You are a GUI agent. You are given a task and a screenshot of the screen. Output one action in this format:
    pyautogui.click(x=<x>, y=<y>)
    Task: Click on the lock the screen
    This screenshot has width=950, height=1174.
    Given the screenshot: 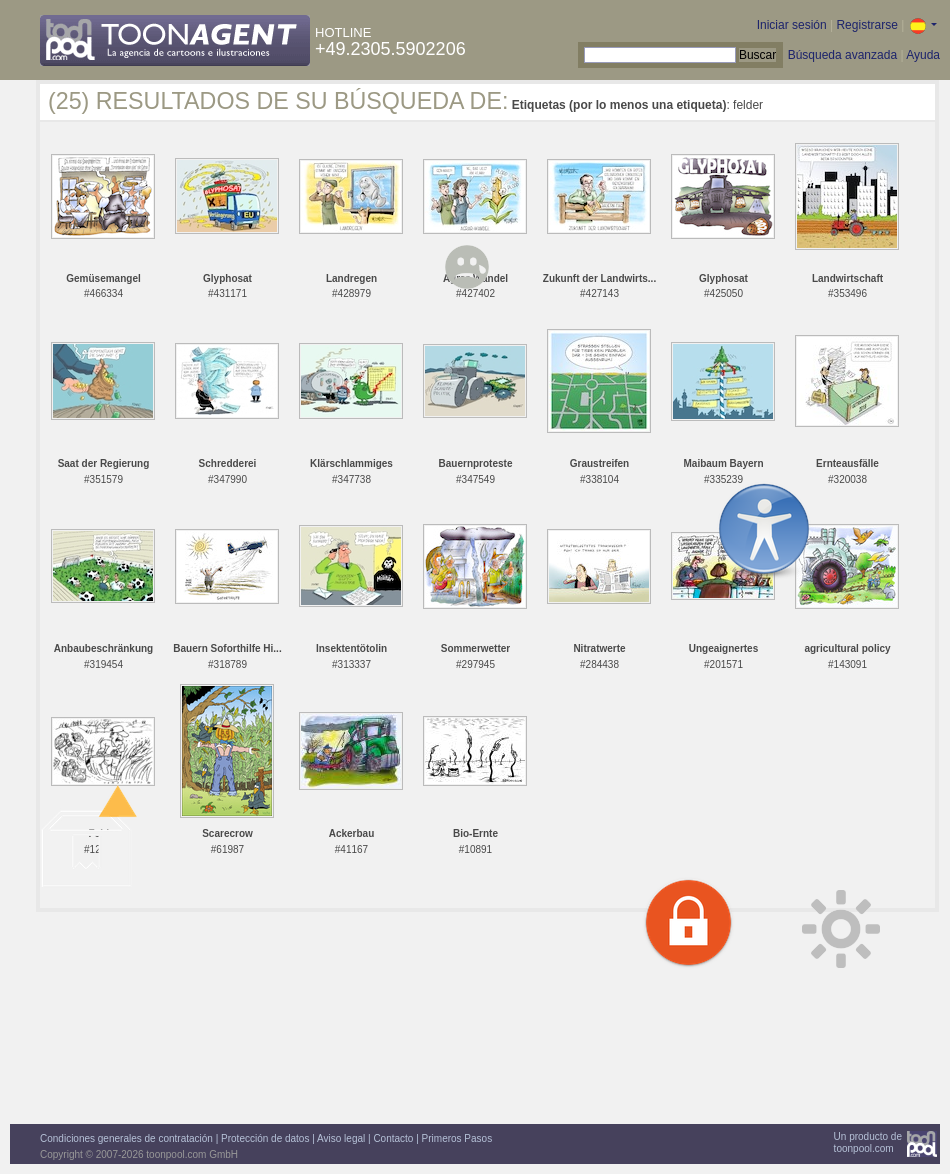 What is the action you would take?
    pyautogui.click(x=688, y=922)
    